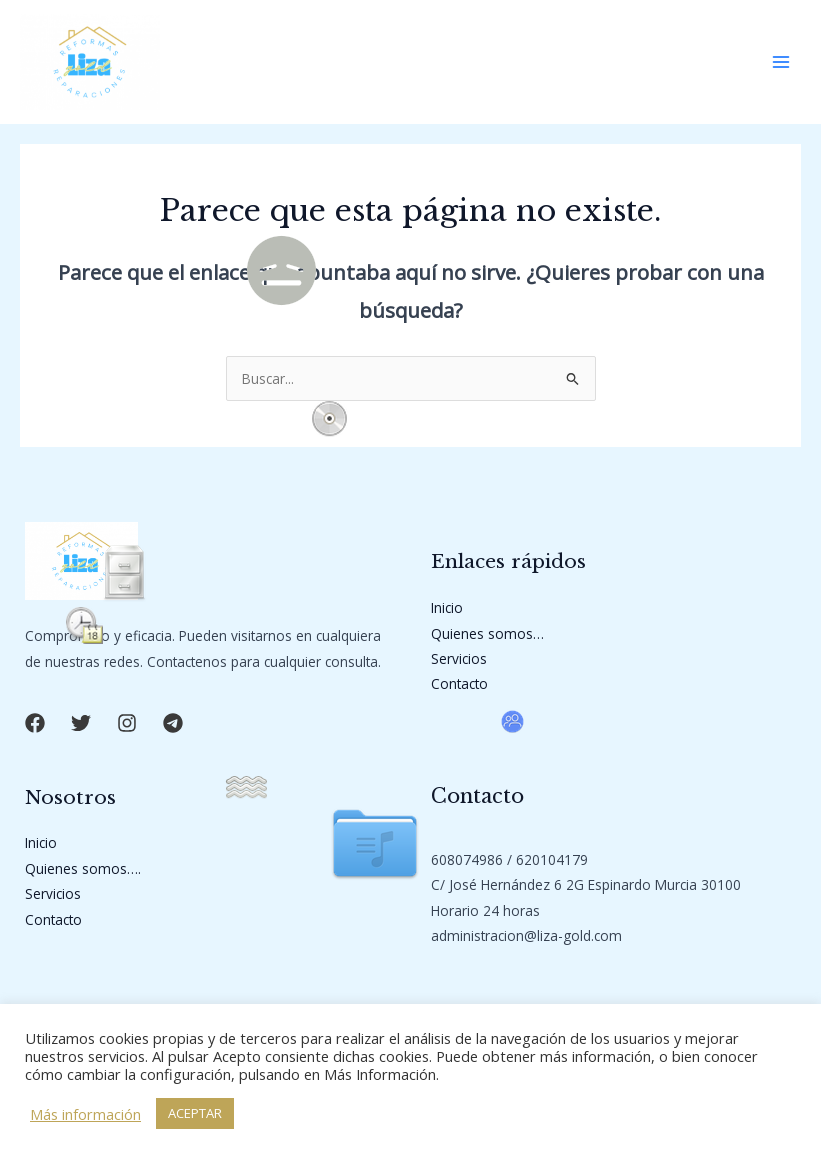 The image size is (821, 1159). Describe the element at coordinates (329, 418) in the screenshot. I see `access DVD-ROM drive` at that location.